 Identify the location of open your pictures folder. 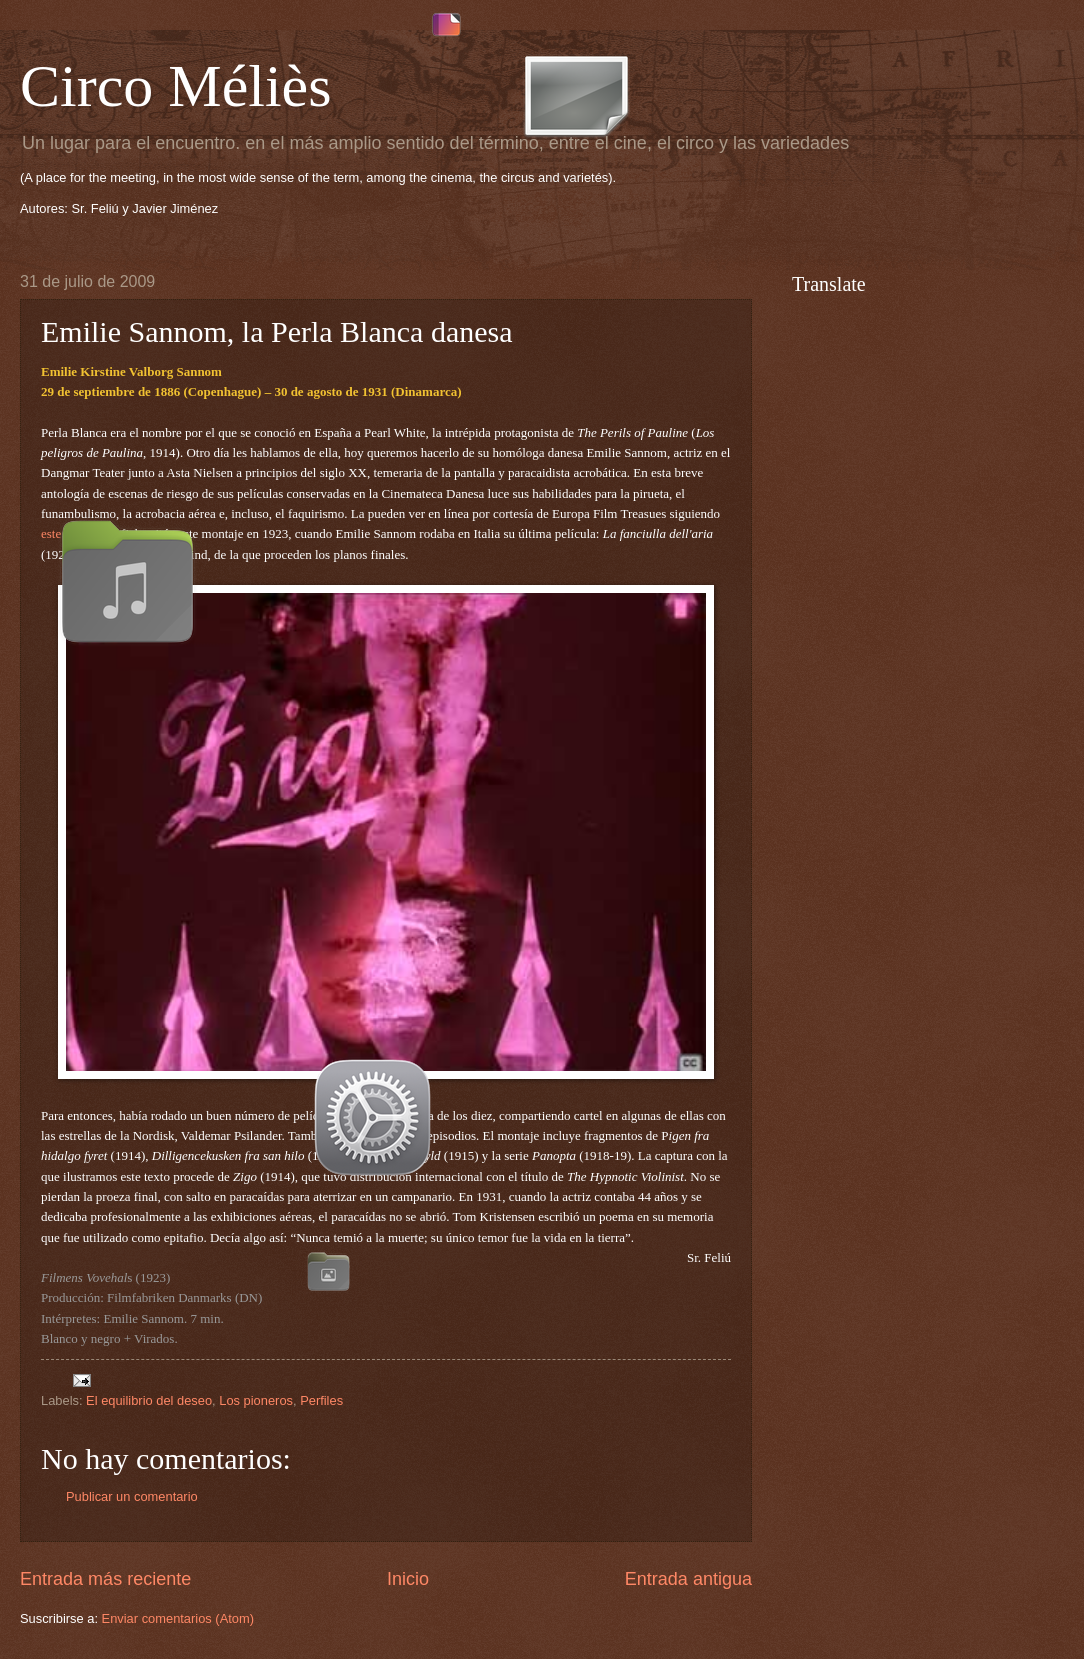
(328, 1271).